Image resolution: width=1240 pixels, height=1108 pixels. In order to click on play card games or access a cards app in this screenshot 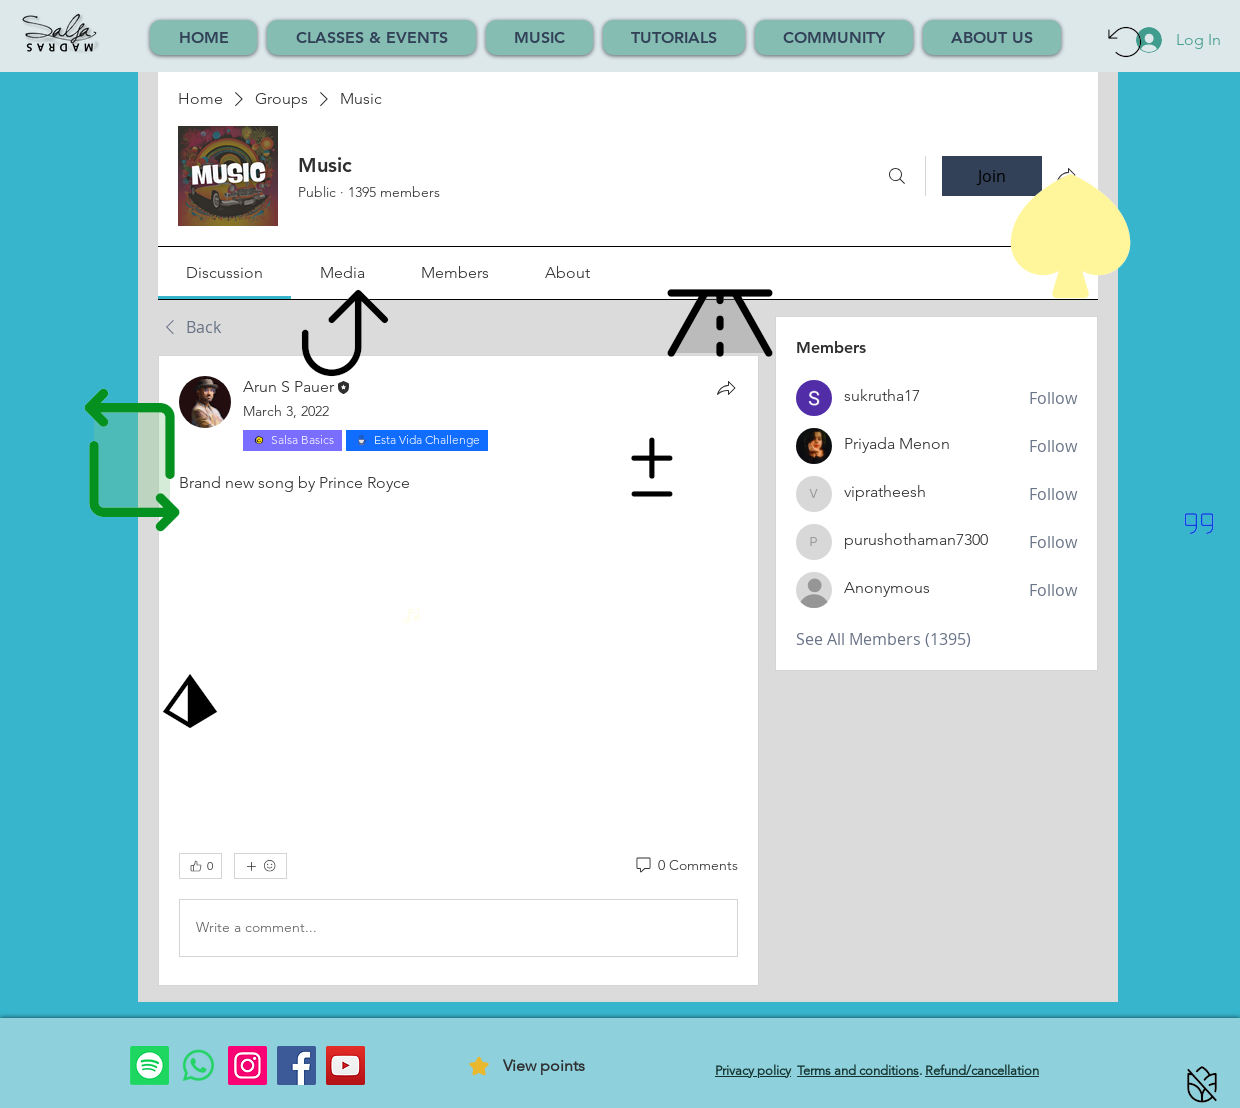, I will do `click(1070, 238)`.